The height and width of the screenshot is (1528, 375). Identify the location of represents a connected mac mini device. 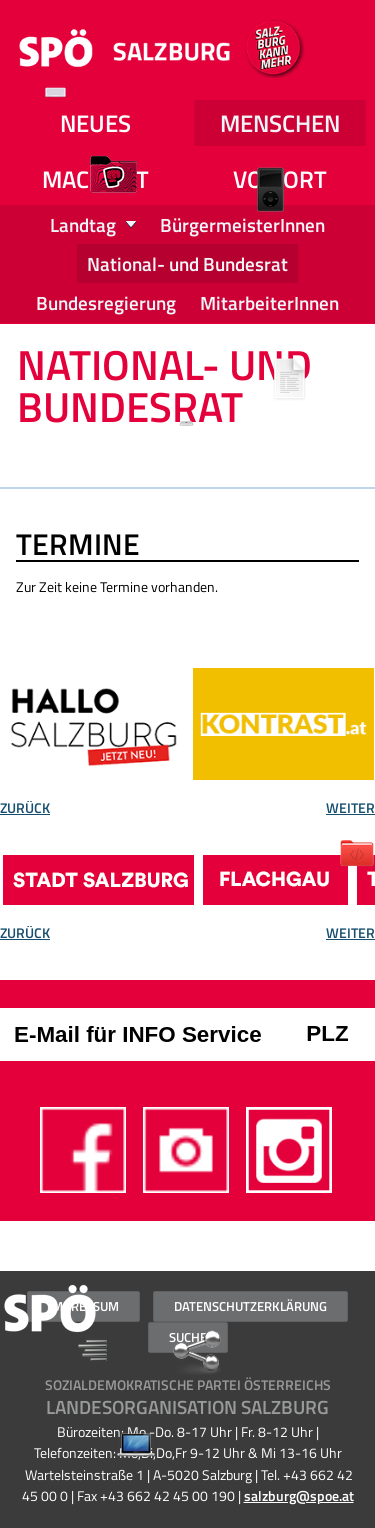
(186, 423).